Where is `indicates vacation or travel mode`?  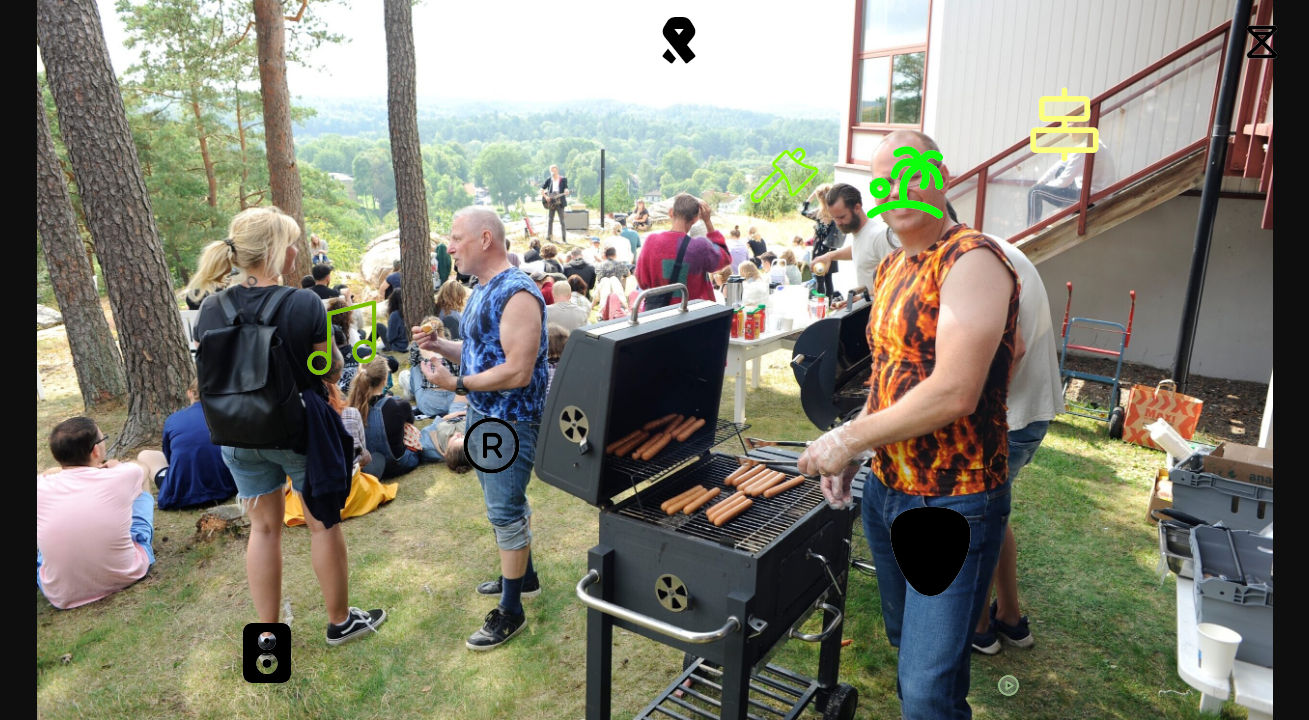
indicates vacation or travel mode is located at coordinates (905, 183).